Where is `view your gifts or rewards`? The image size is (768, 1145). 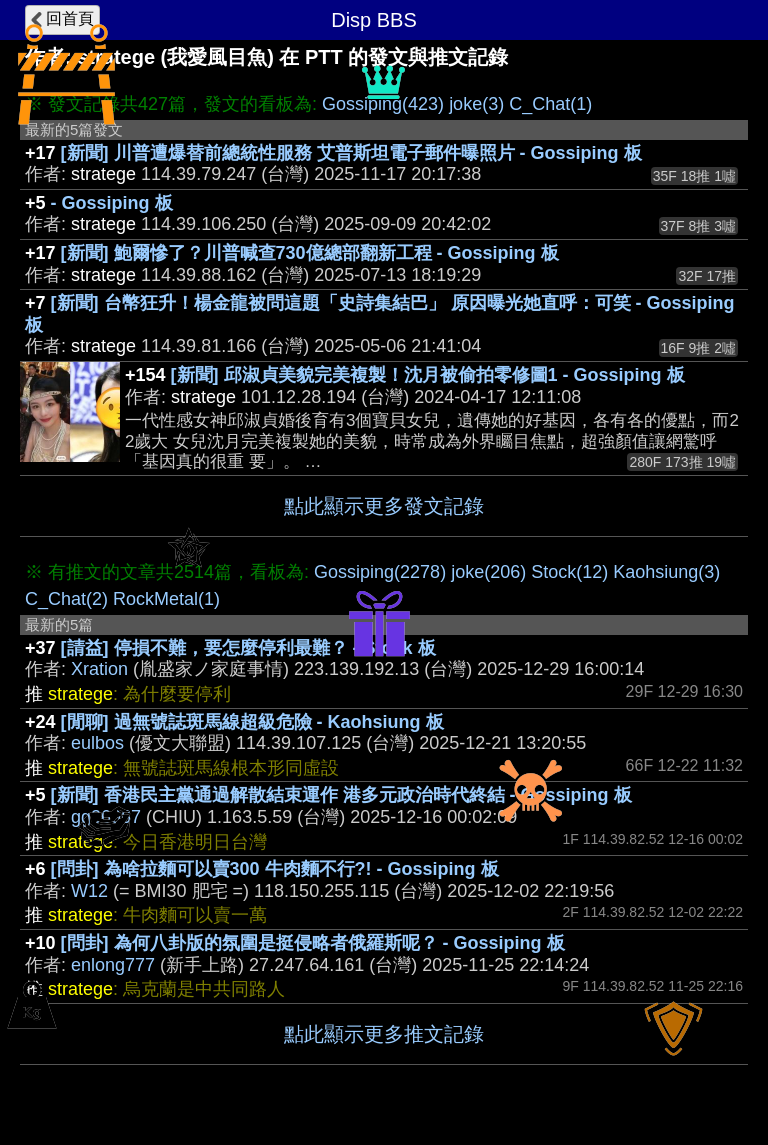 view your gifts or rewards is located at coordinates (379, 620).